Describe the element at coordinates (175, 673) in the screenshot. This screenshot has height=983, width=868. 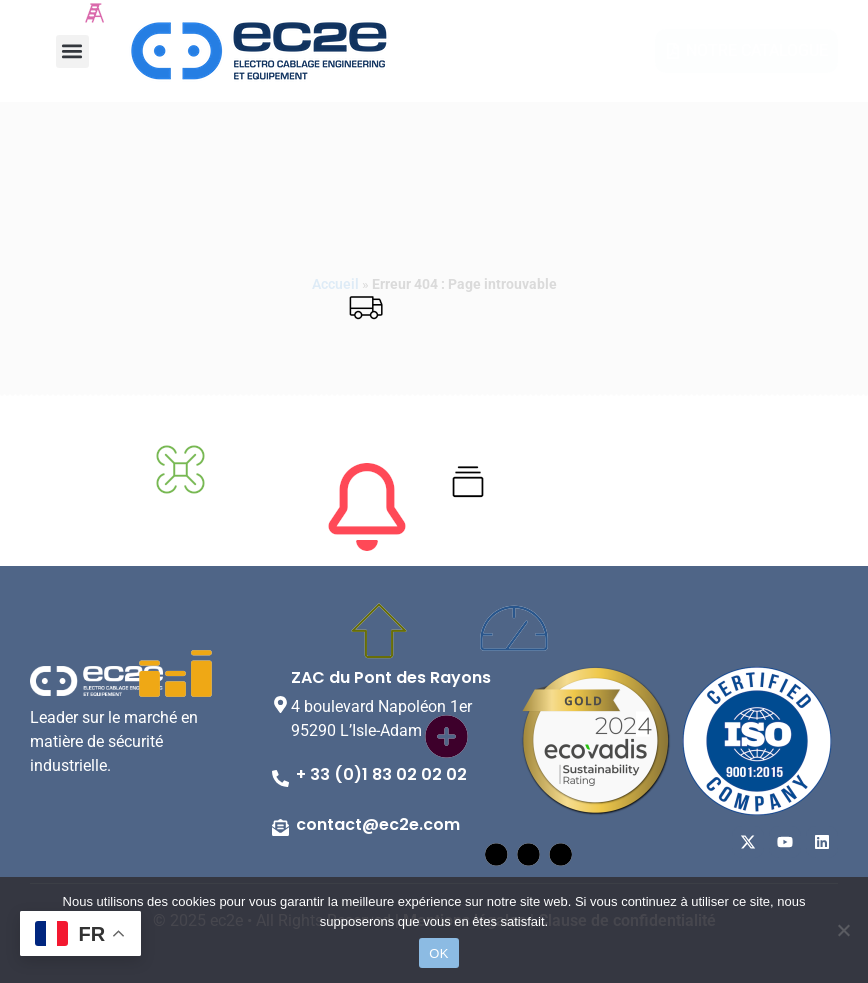
I see `adjust audio equalizer settings` at that location.